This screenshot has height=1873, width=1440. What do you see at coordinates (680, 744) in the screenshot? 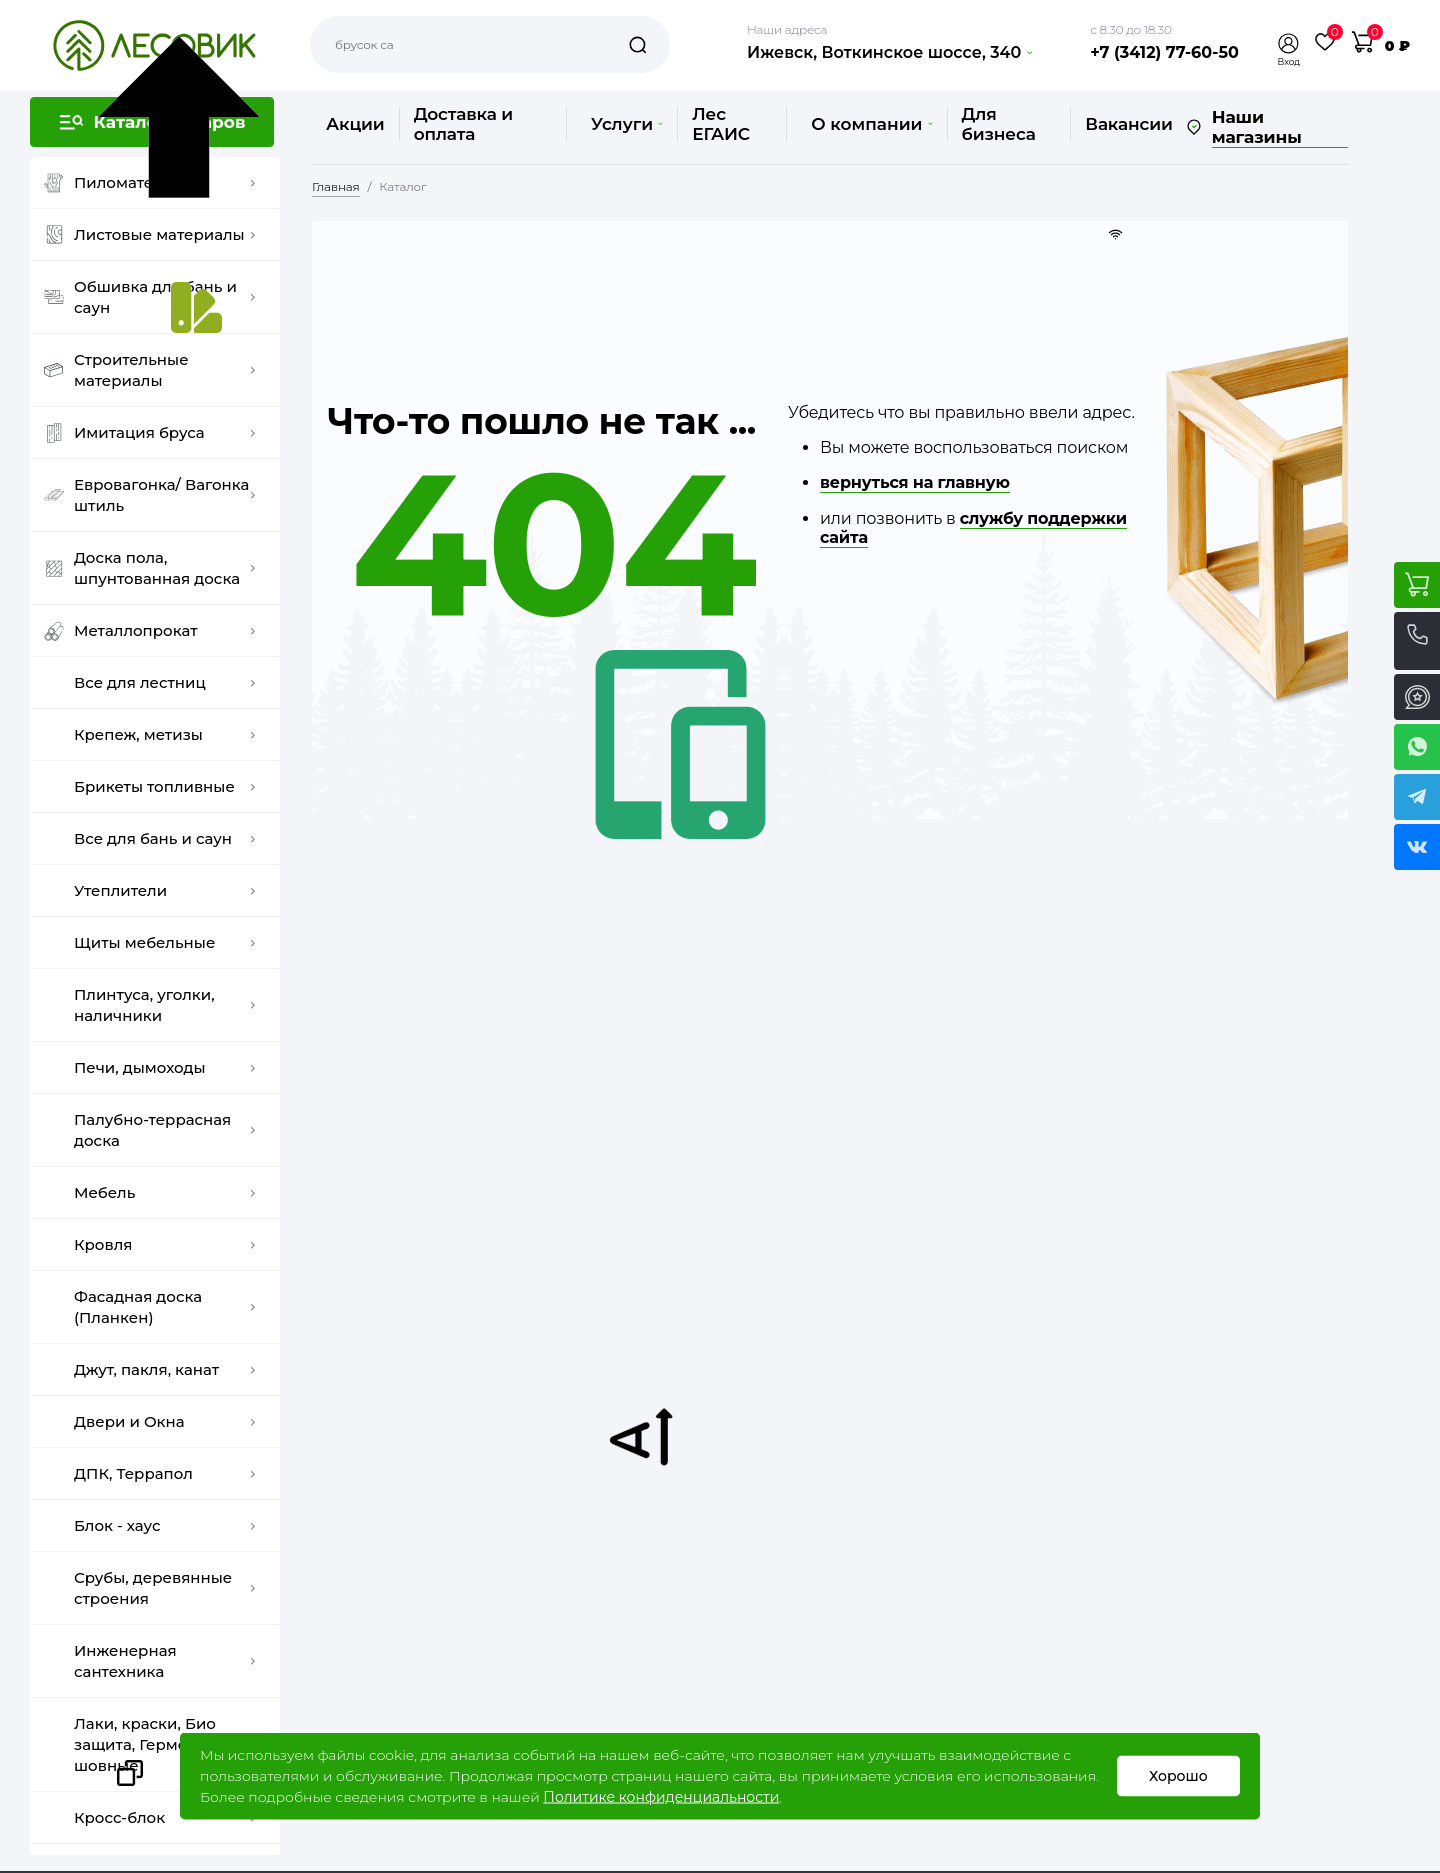
I see `manage connected mobile devices` at bounding box center [680, 744].